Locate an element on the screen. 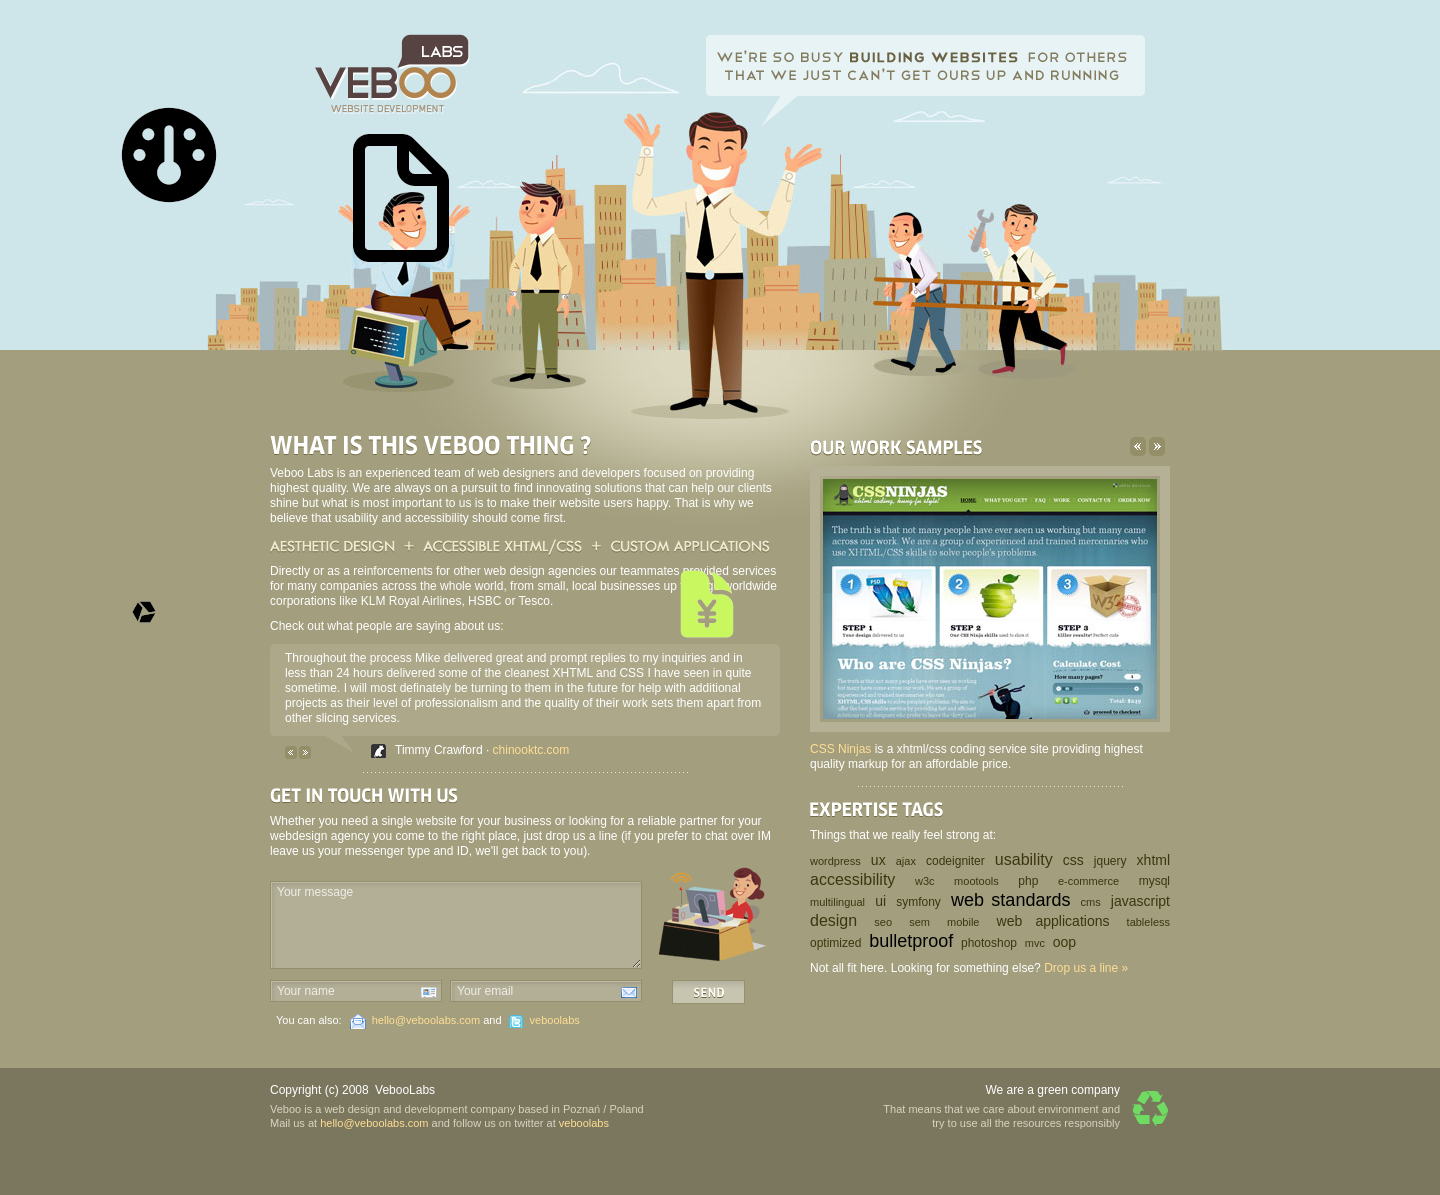 The image size is (1440, 1195). view or open a file is located at coordinates (401, 198).